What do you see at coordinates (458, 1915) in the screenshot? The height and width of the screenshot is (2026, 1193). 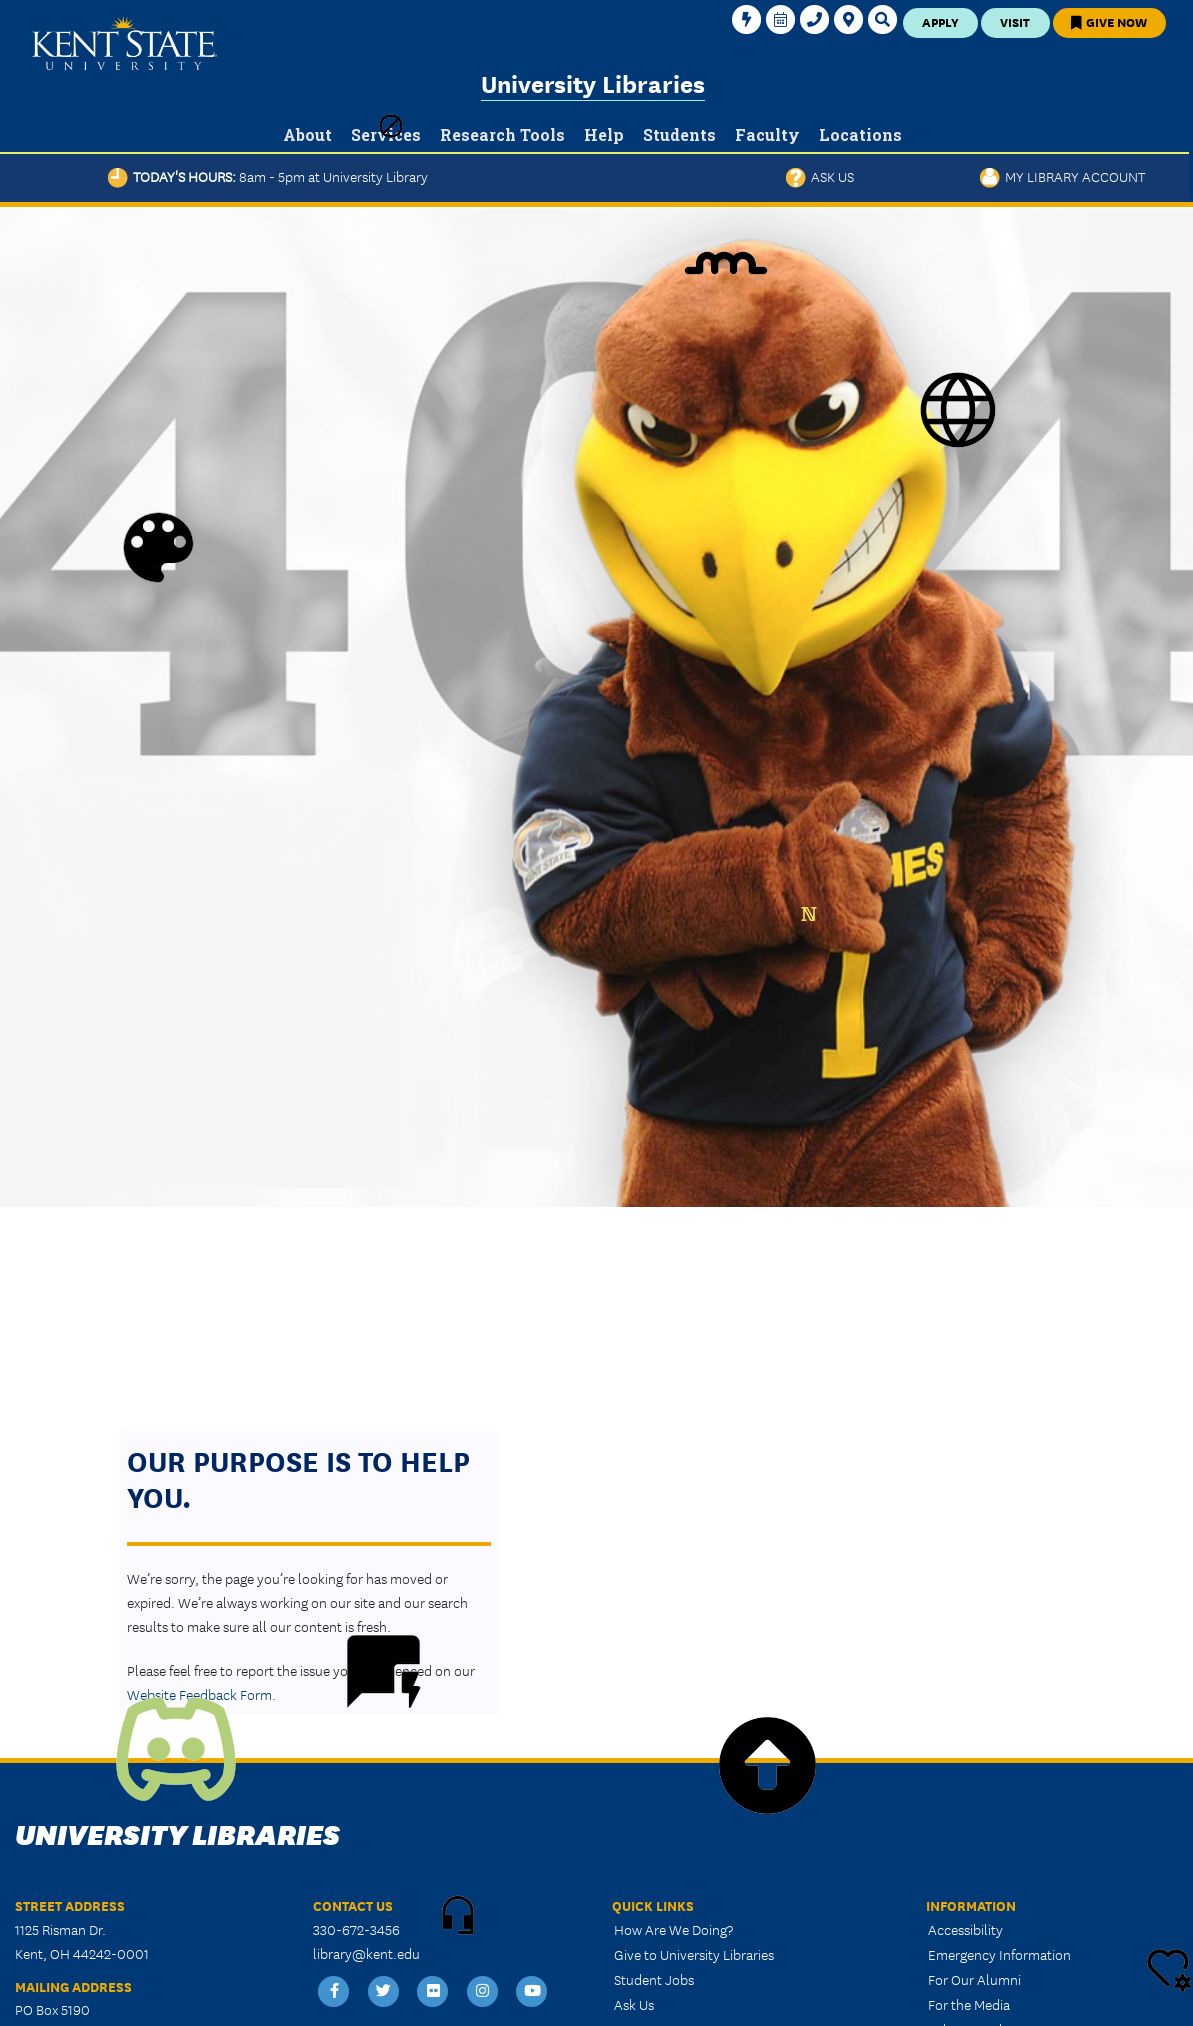 I see `contact customer support` at bounding box center [458, 1915].